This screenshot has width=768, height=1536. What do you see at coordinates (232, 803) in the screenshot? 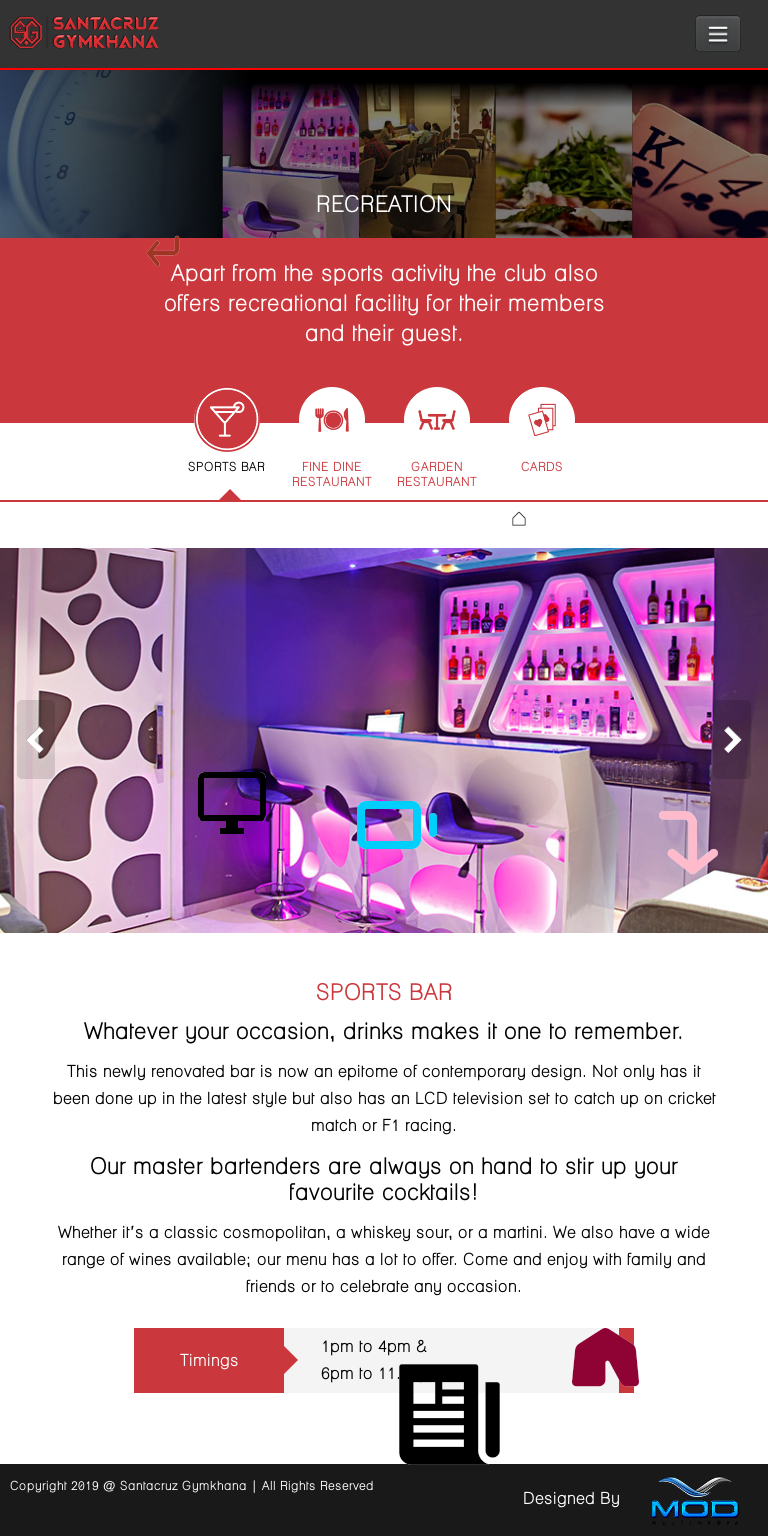
I see `switch to desktop view` at bounding box center [232, 803].